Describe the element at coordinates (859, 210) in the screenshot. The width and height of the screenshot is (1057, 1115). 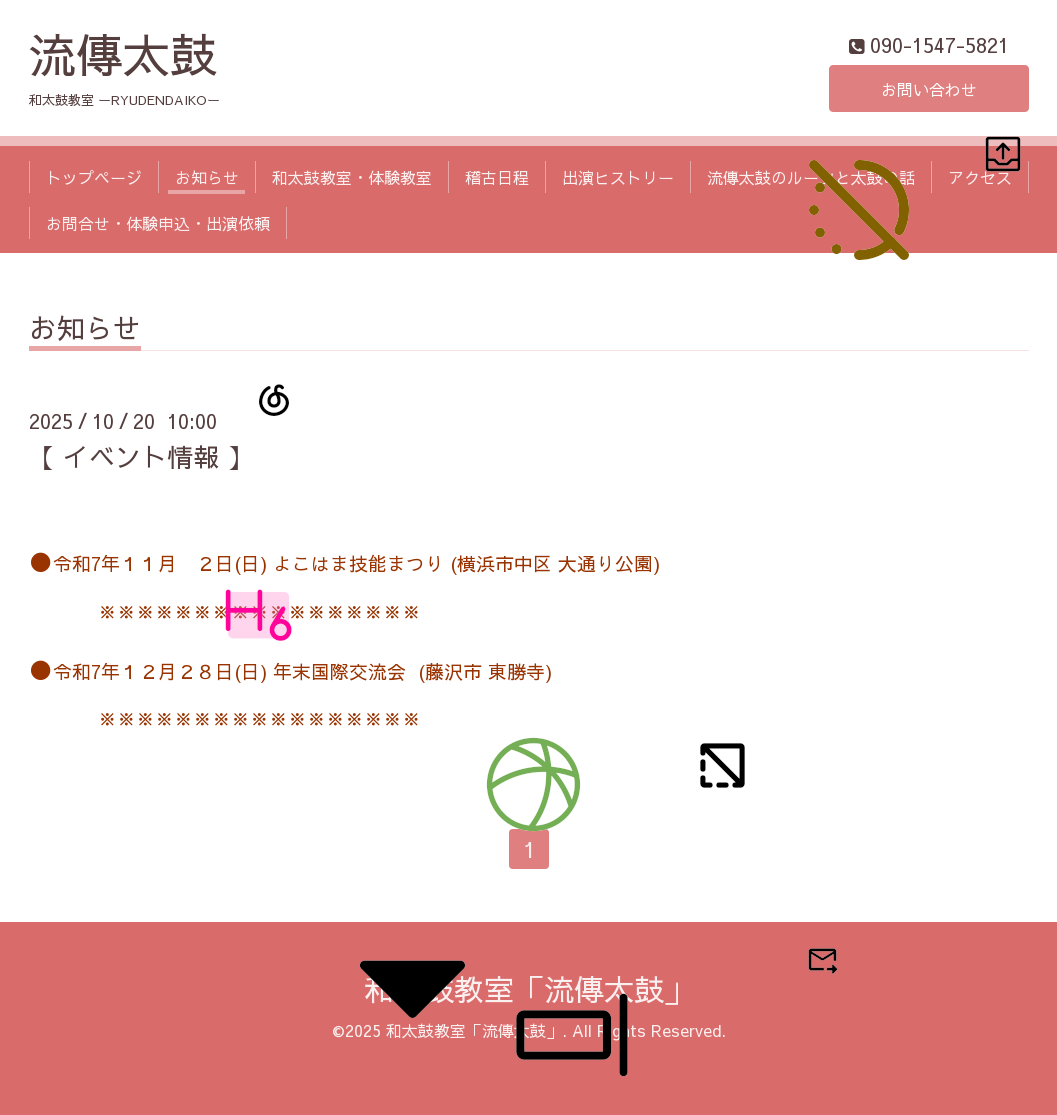
I see `timer or duration tracking disabled` at that location.